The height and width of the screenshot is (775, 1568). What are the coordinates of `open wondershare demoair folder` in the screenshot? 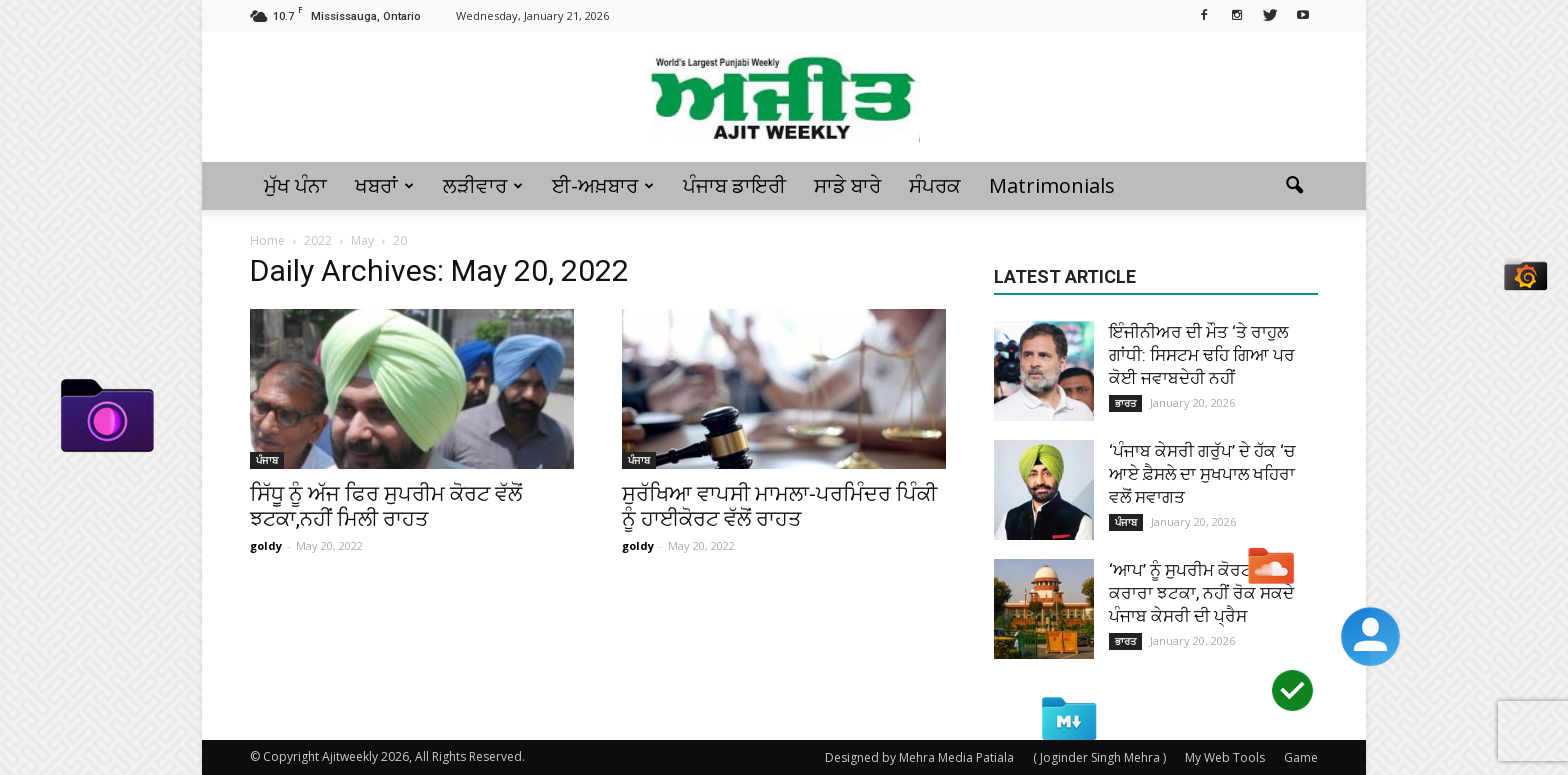 It's located at (107, 418).